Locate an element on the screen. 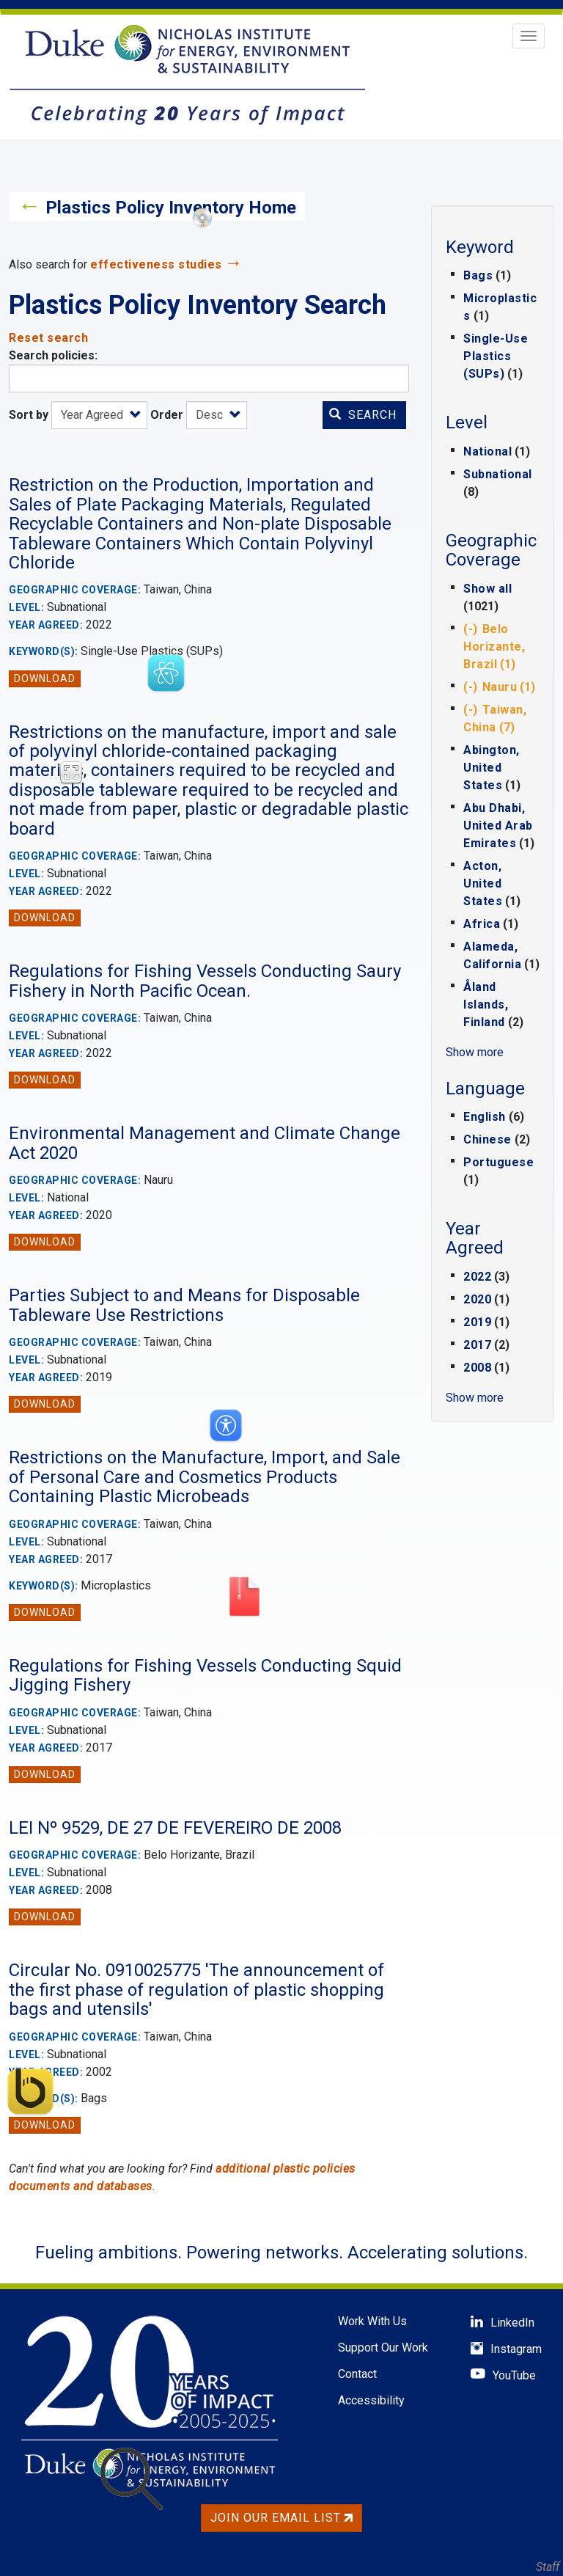  audio CD or music disc detected is located at coordinates (202, 218).